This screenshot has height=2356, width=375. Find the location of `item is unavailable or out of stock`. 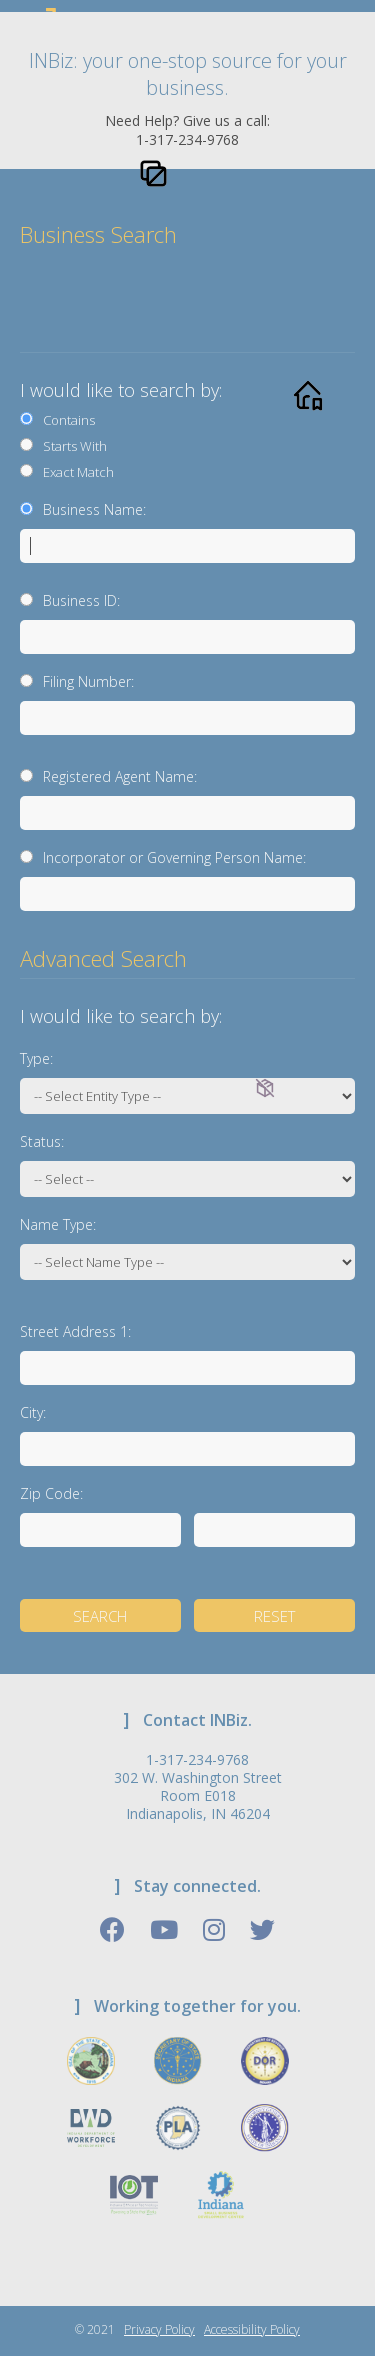

item is unavailable or out of stock is located at coordinates (265, 1088).